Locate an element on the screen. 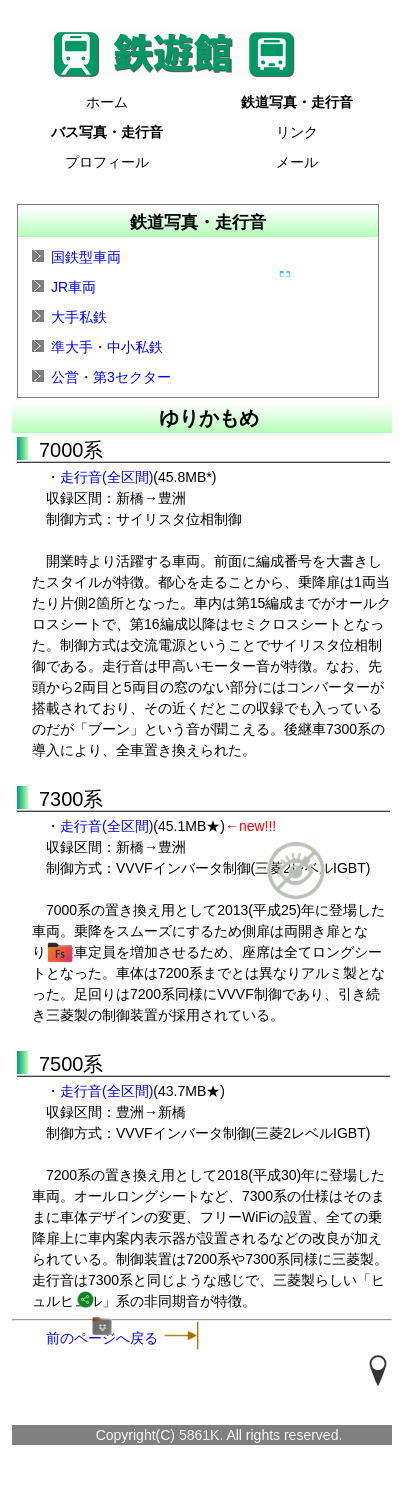 Image resolution: width=404 pixels, height=1503 pixels. side-by-side window layout with focus on right screen is located at coordinates (283, 274).